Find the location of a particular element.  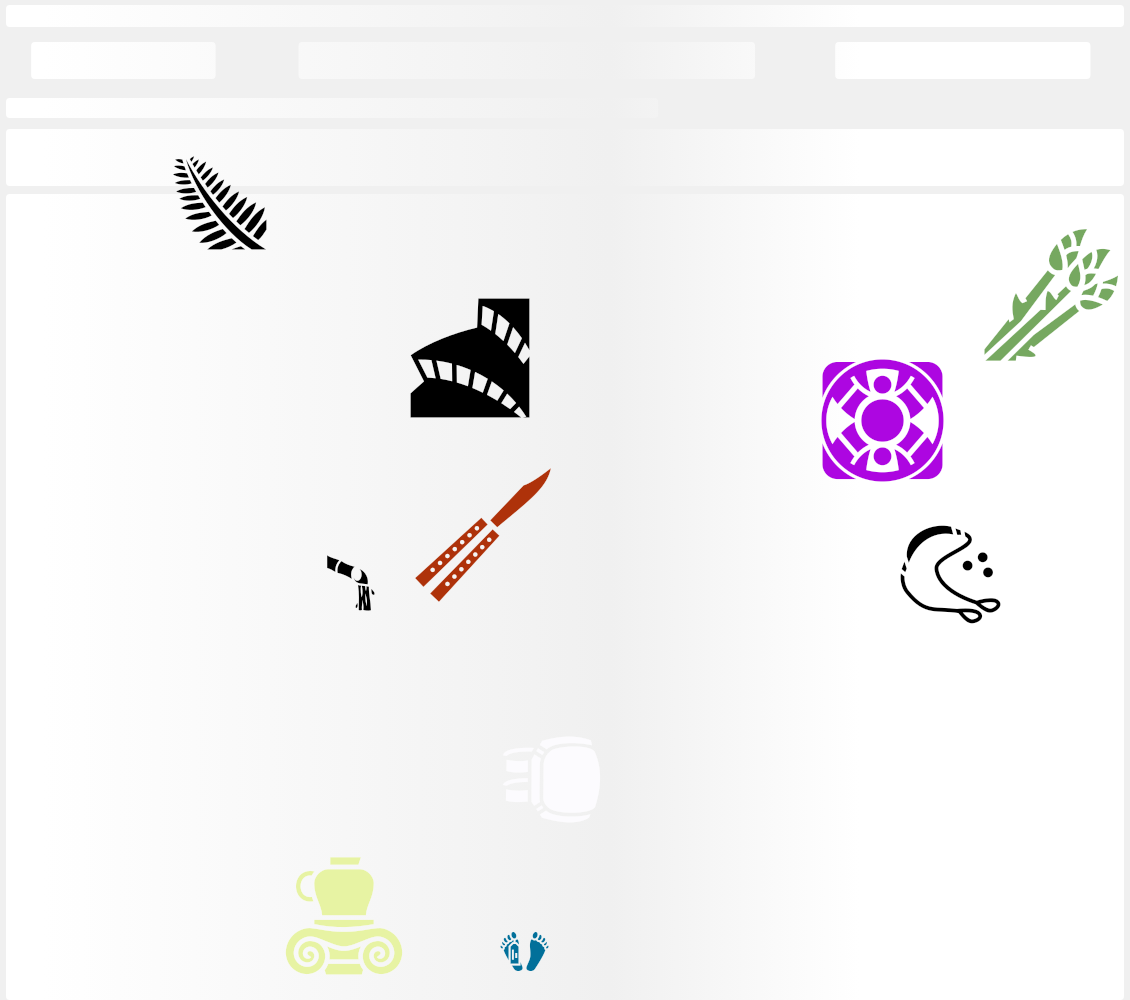

select knee pad equipment for your character is located at coordinates (551, 779).